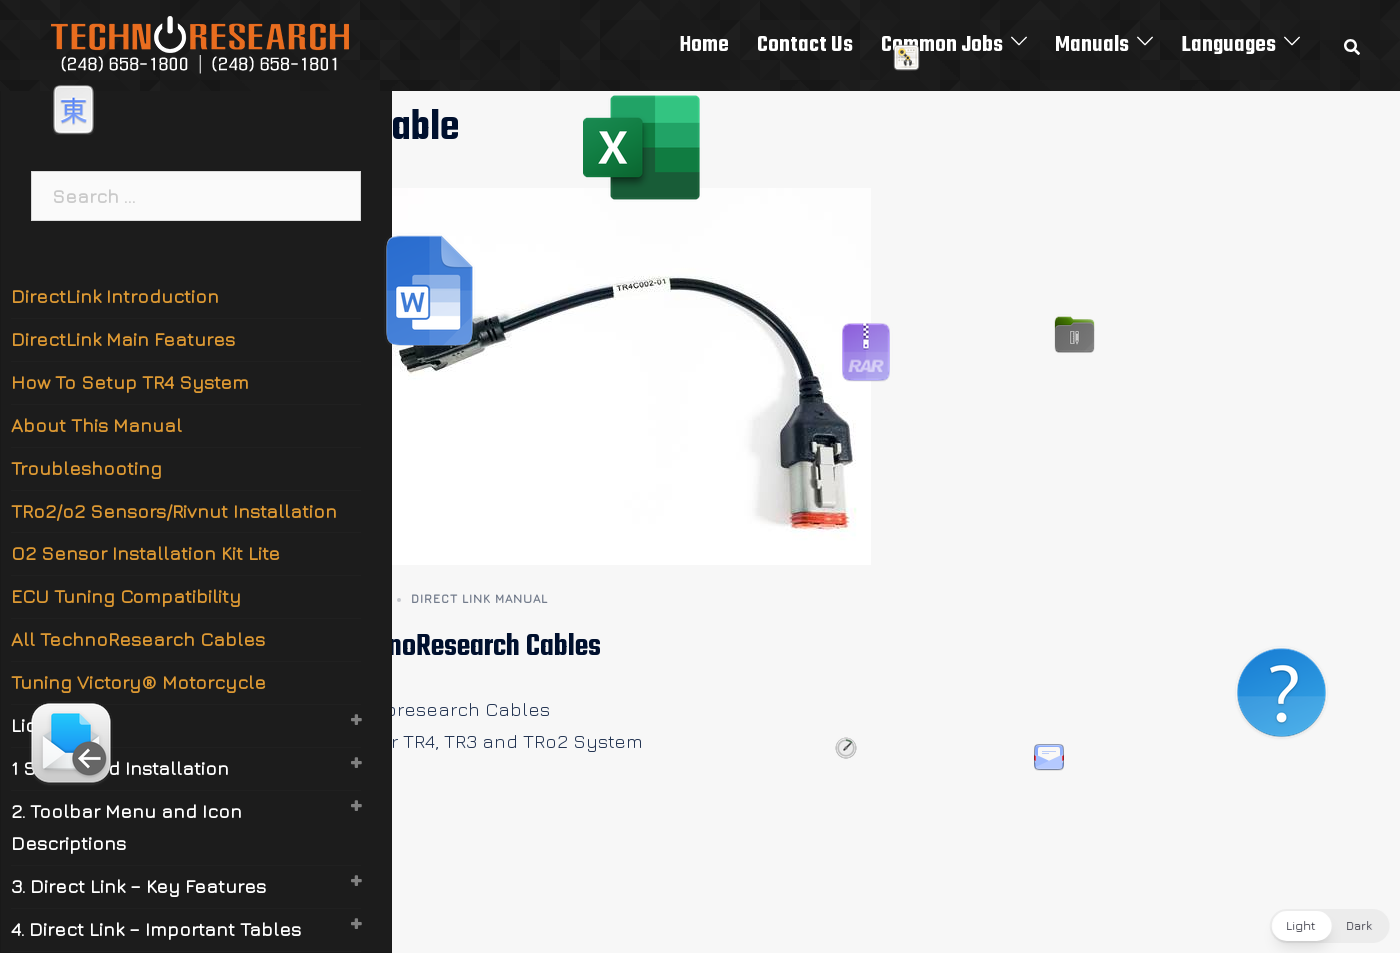 The width and height of the screenshot is (1400, 953). Describe the element at coordinates (846, 748) in the screenshot. I see `open system profiler application` at that location.